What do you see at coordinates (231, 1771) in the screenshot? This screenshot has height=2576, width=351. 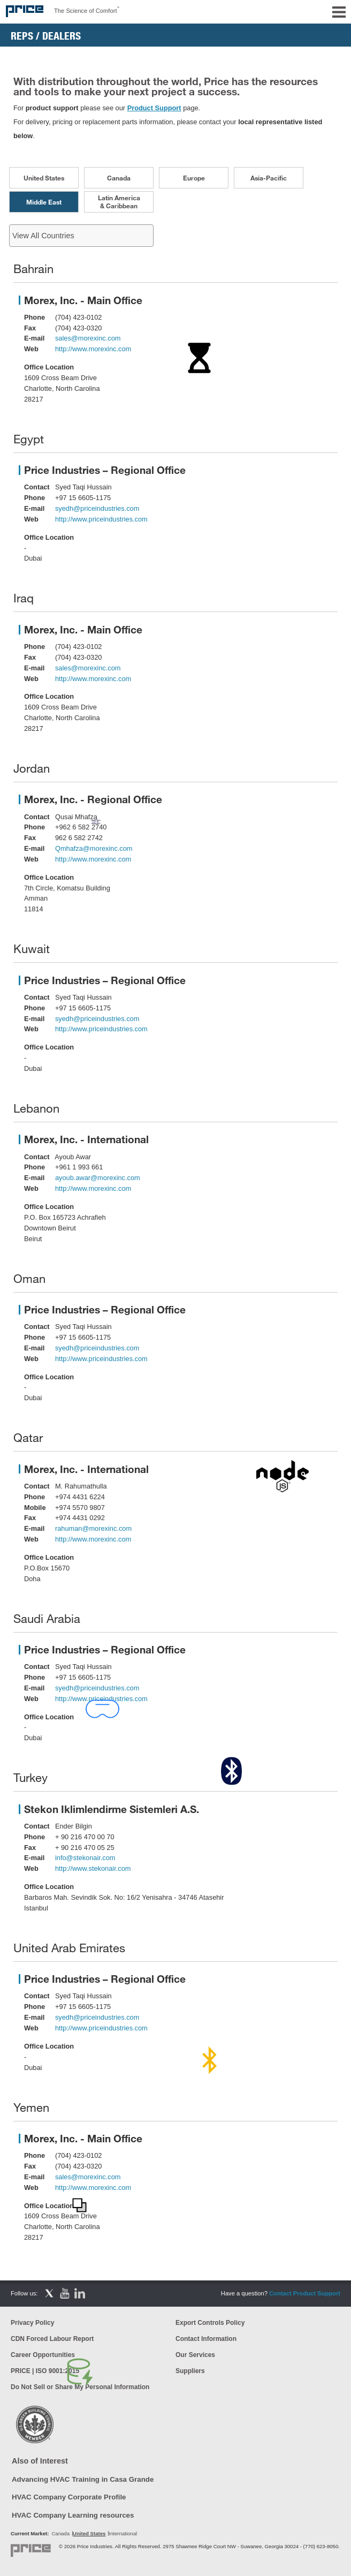 I see `toggle bluetooth connectivity on or off` at bounding box center [231, 1771].